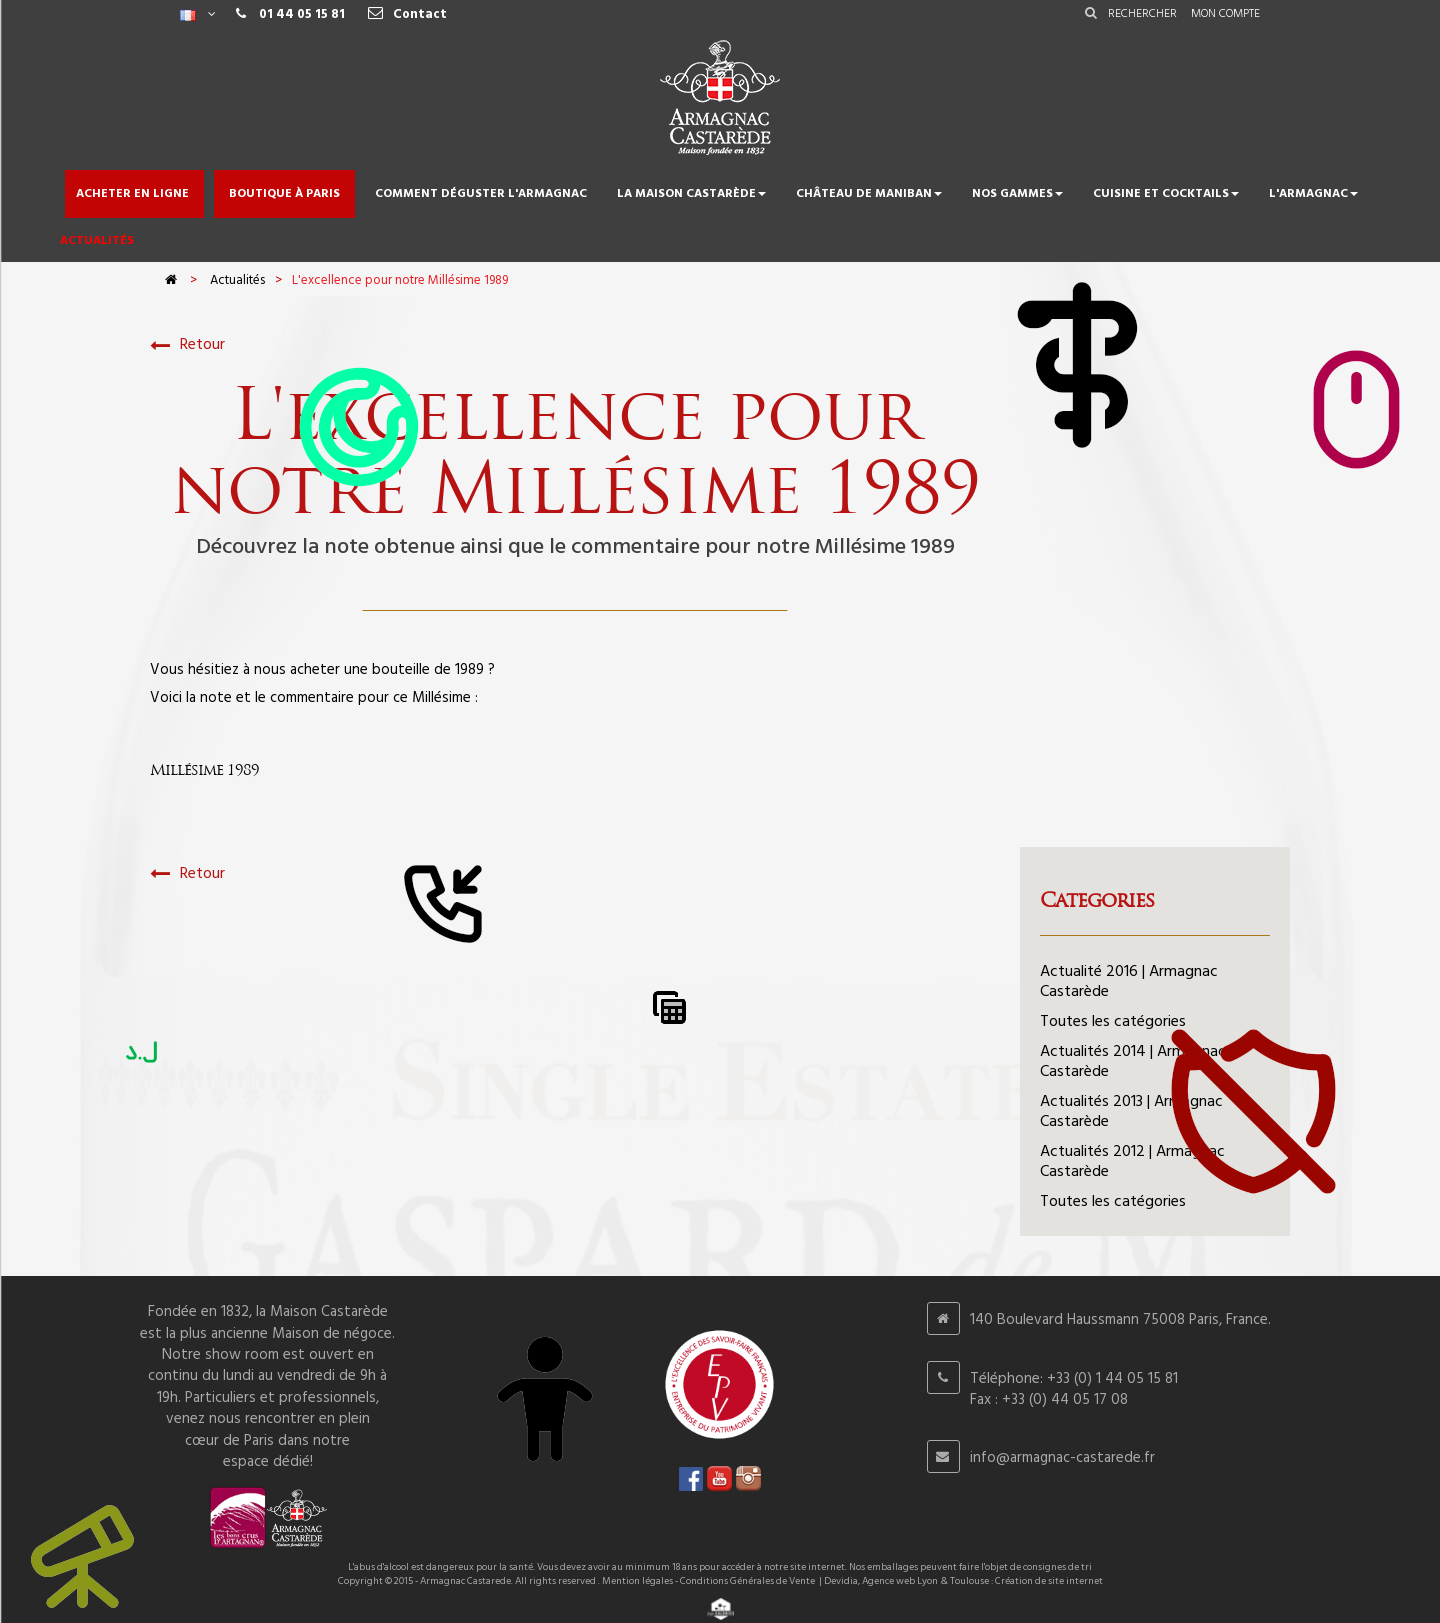  What do you see at coordinates (545, 1402) in the screenshot?
I see `select male gender option` at bounding box center [545, 1402].